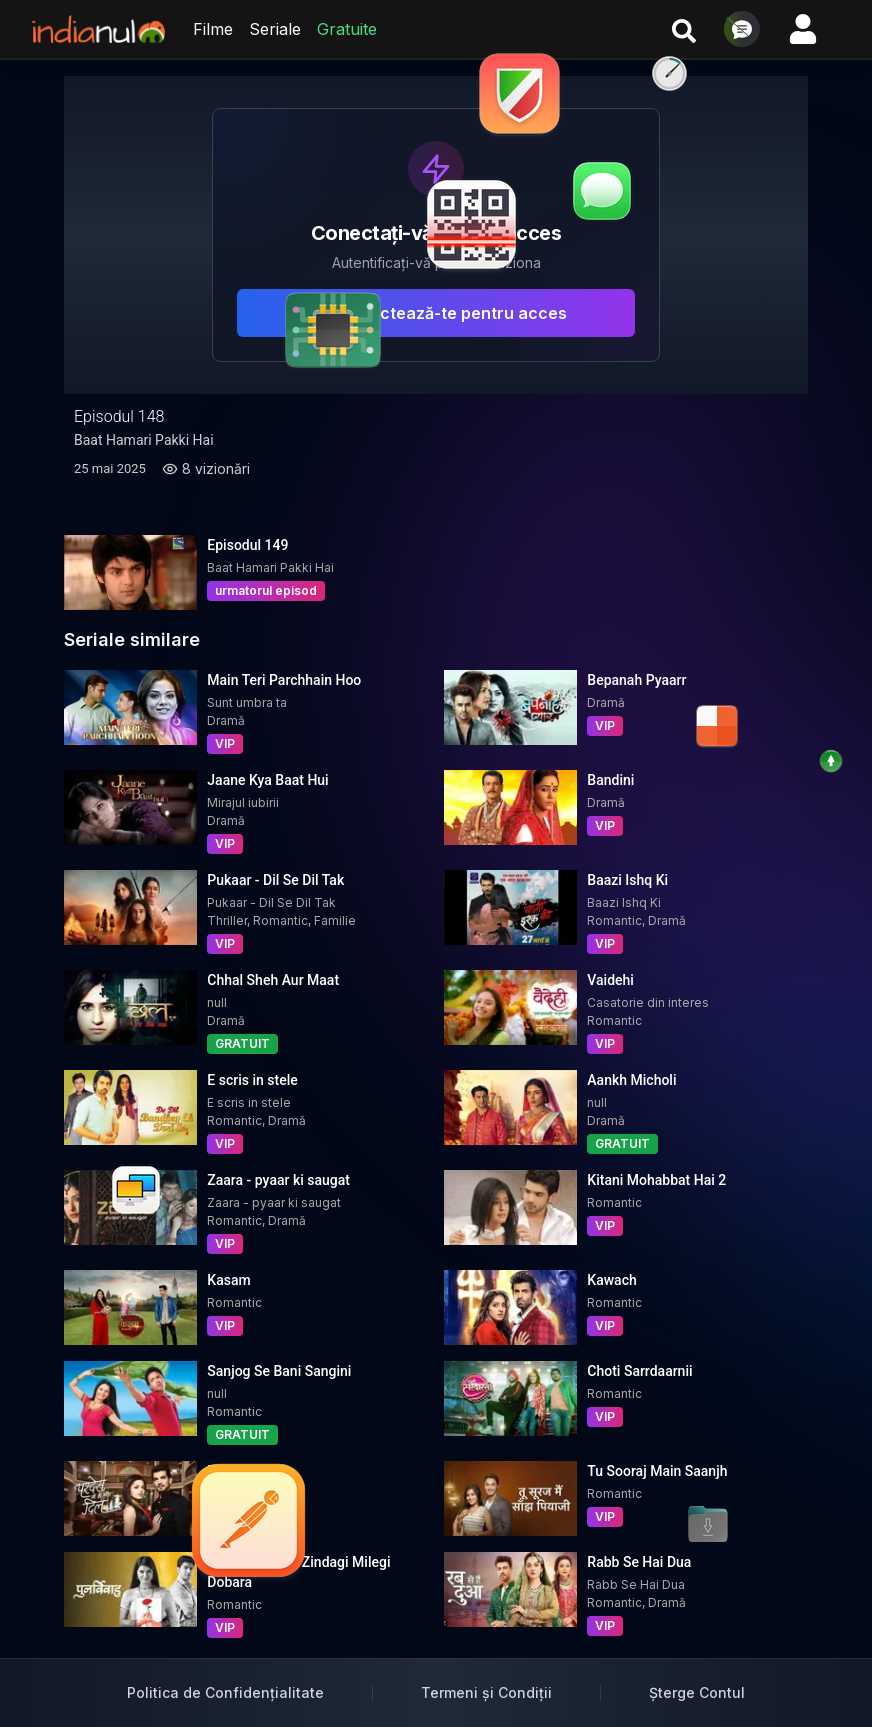 The height and width of the screenshot is (1727, 872). Describe the element at coordinates (717, 726) in the screenshot. I see `switch to the top-left workspace` at that location.